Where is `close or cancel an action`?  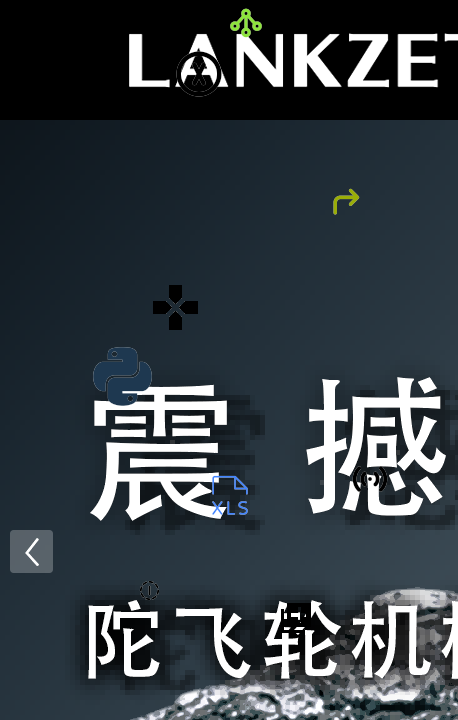 close or cancel an action is located at coordinates (199, 74).